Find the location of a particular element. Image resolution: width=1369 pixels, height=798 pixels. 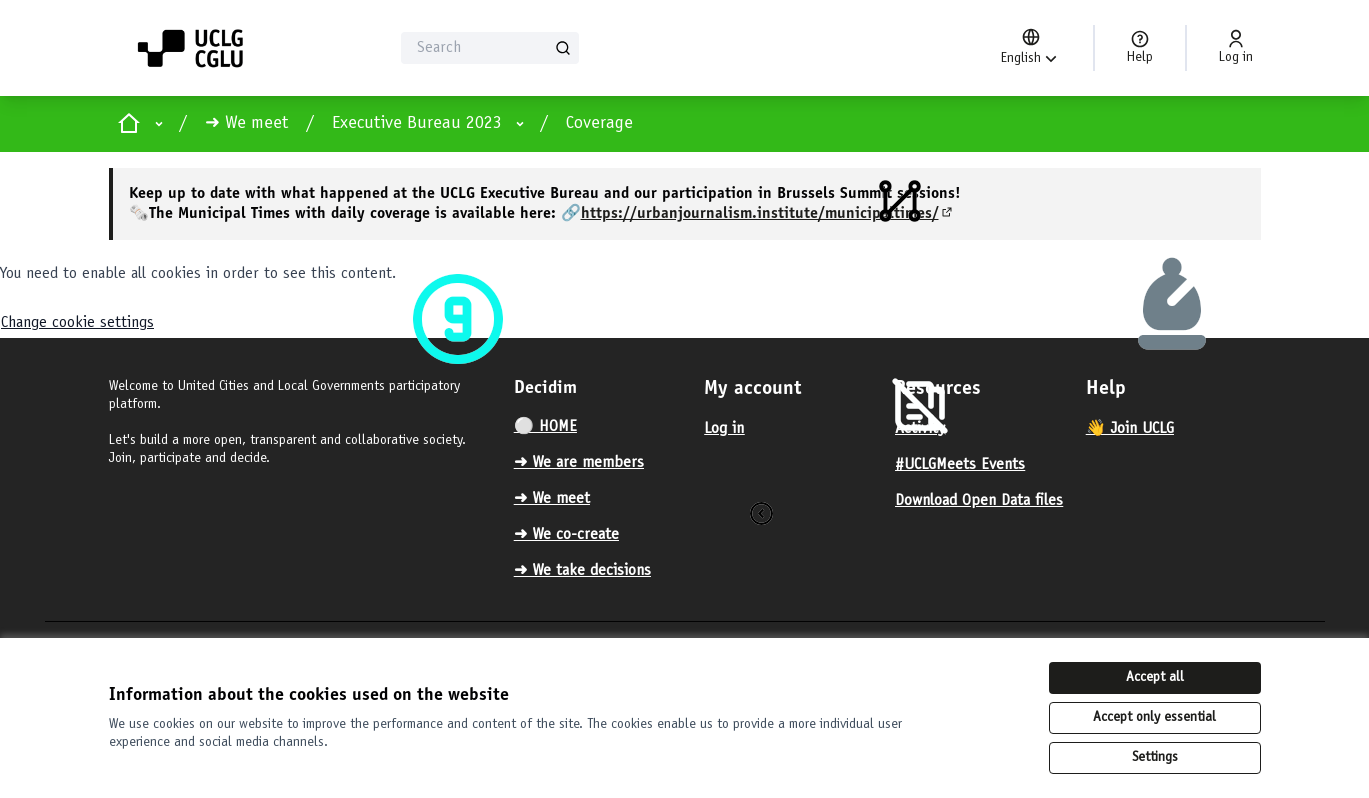

go back to the previous screen is located at coordinates (761, 513).